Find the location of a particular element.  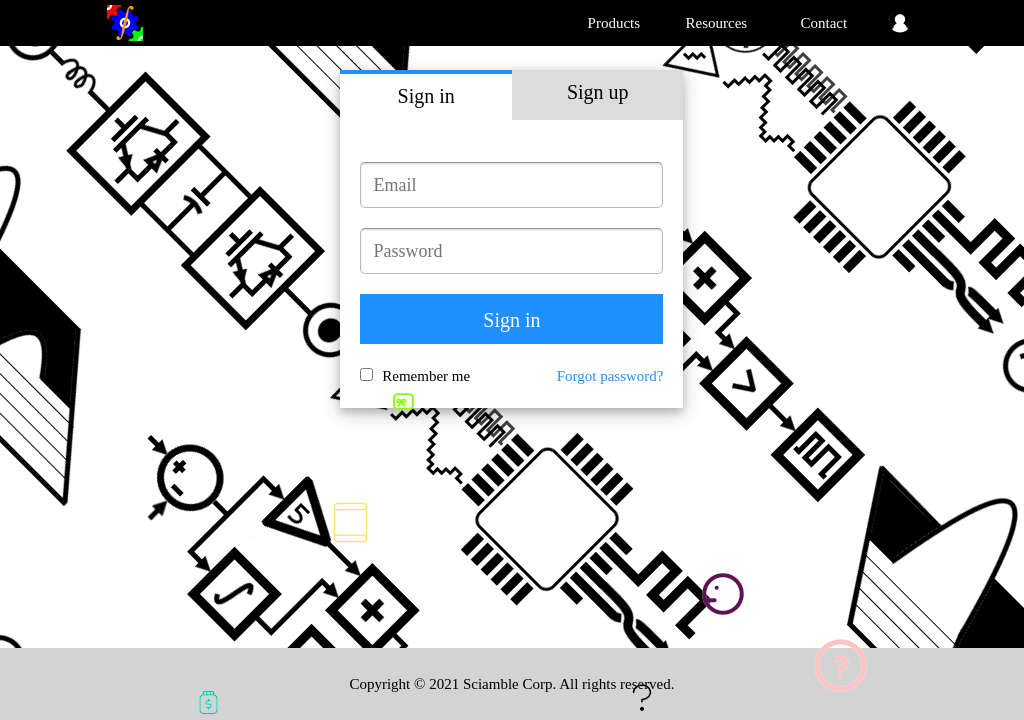

leave a tip or donation is located at coordinates (208, 702).